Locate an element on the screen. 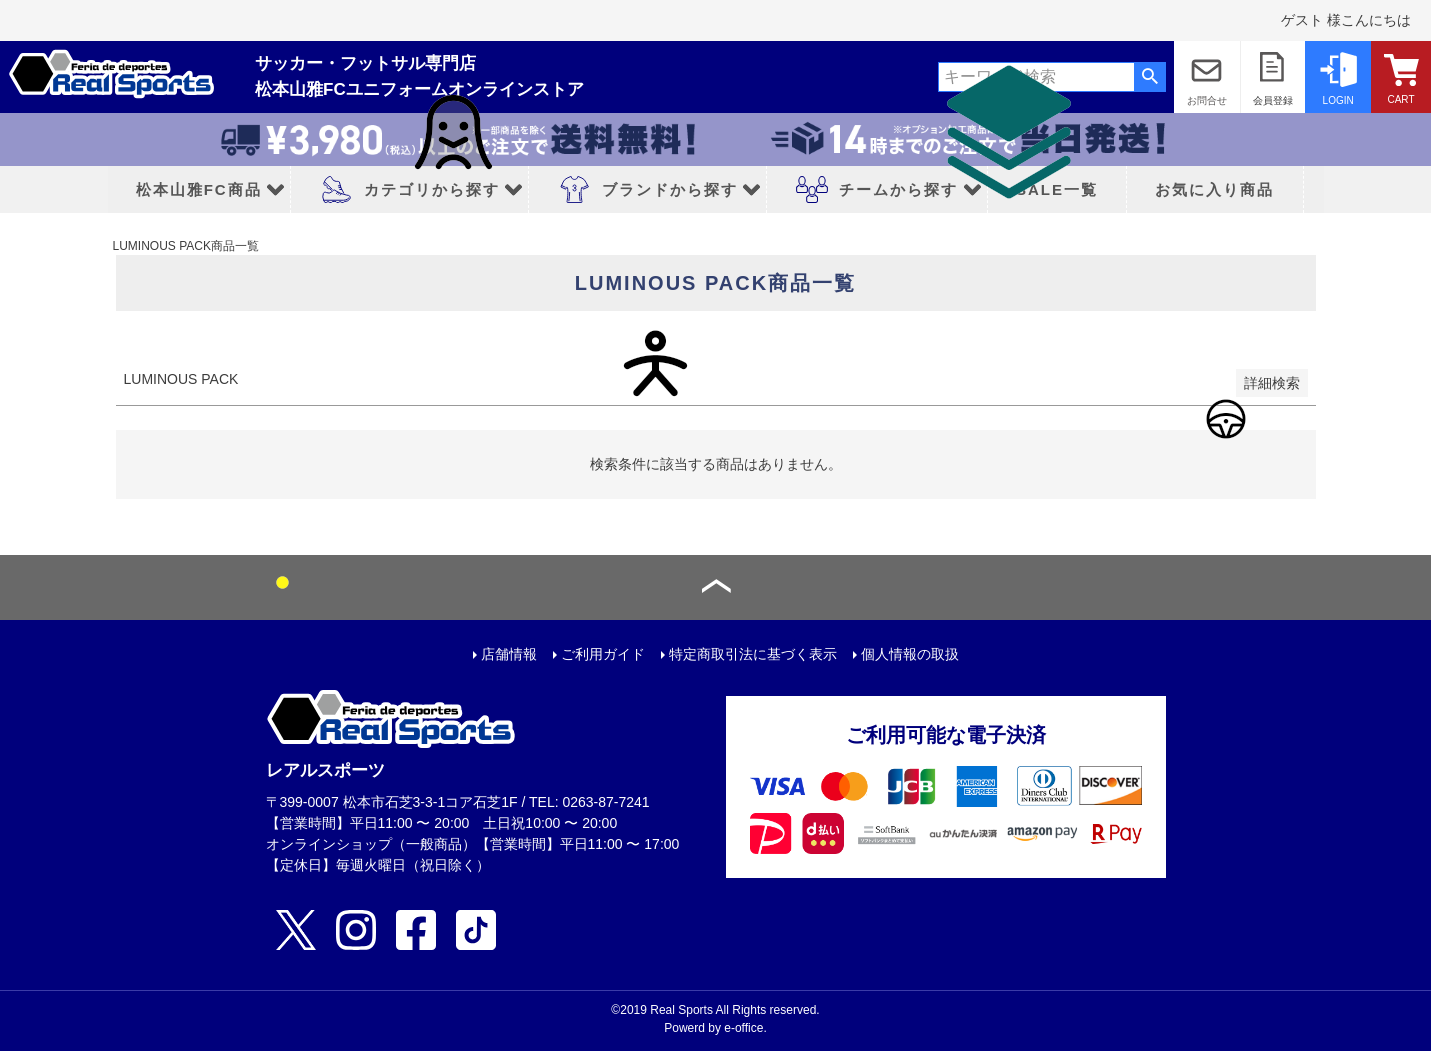 This screenshot has width=1431, height=1051. indicates an unread notification or new item is located at coordinates (282, 582).